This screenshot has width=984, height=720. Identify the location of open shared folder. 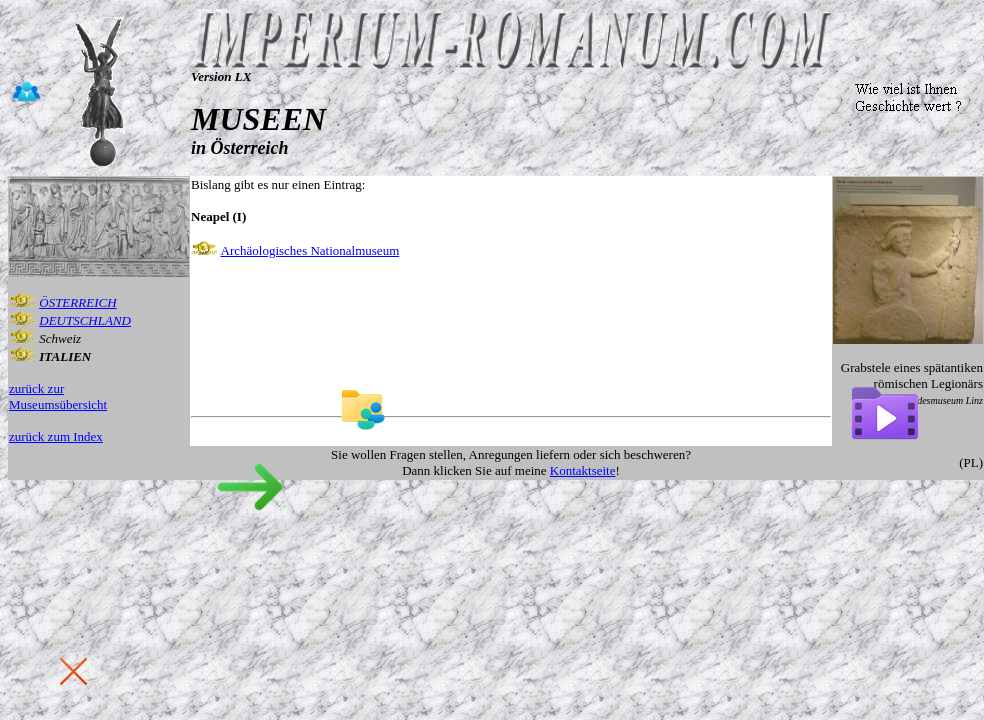
(362, 407).